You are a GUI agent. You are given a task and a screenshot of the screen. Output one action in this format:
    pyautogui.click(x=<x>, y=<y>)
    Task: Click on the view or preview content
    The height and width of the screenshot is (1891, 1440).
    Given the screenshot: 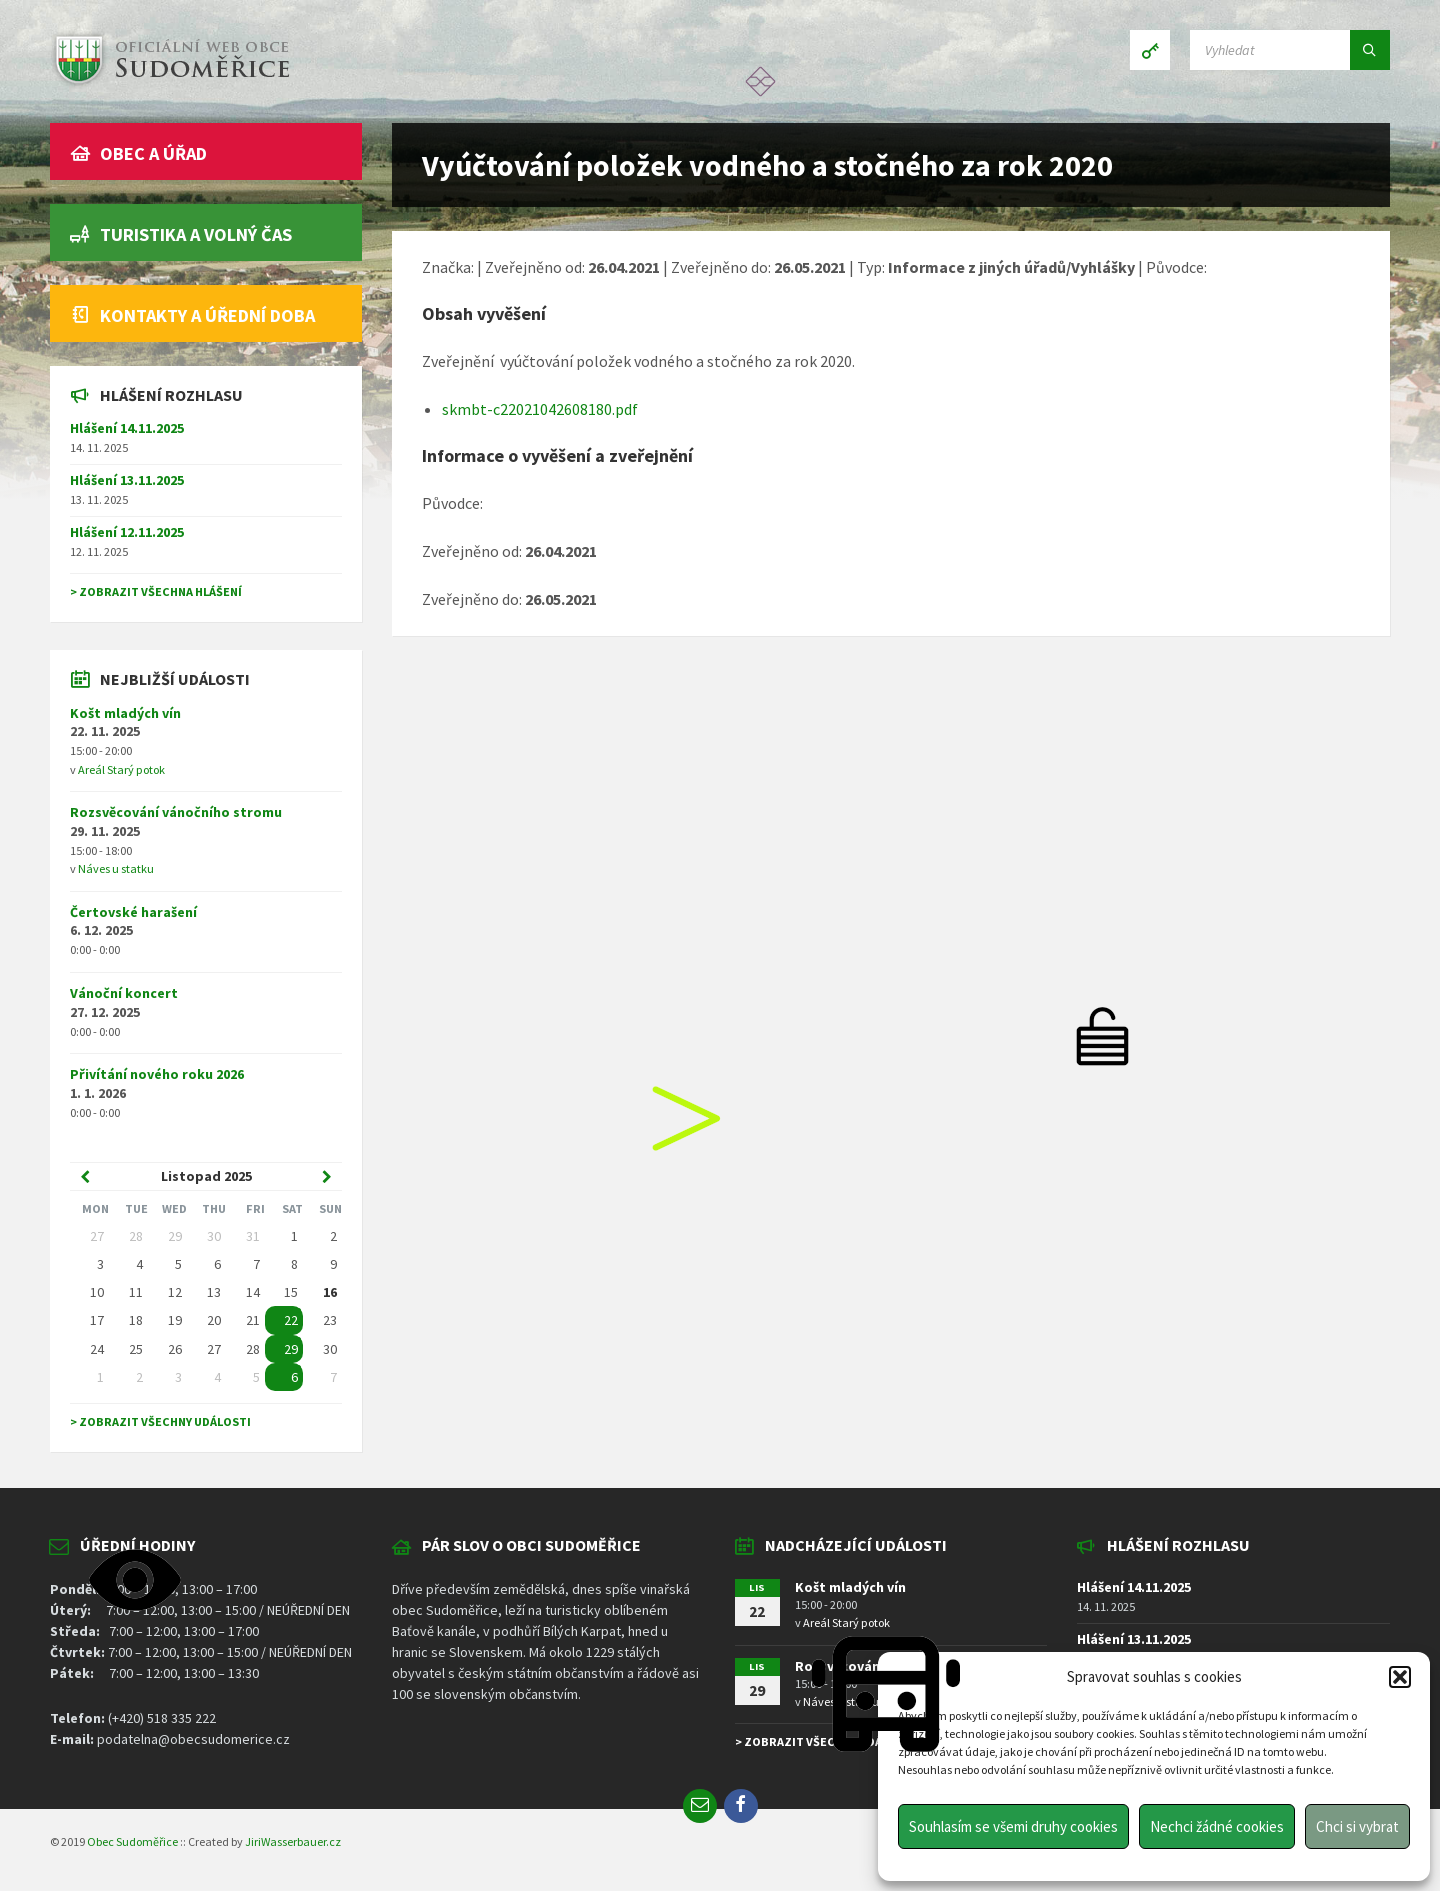 What is the action you would take?
    pyautogui.click(x=135, y=1580)
    